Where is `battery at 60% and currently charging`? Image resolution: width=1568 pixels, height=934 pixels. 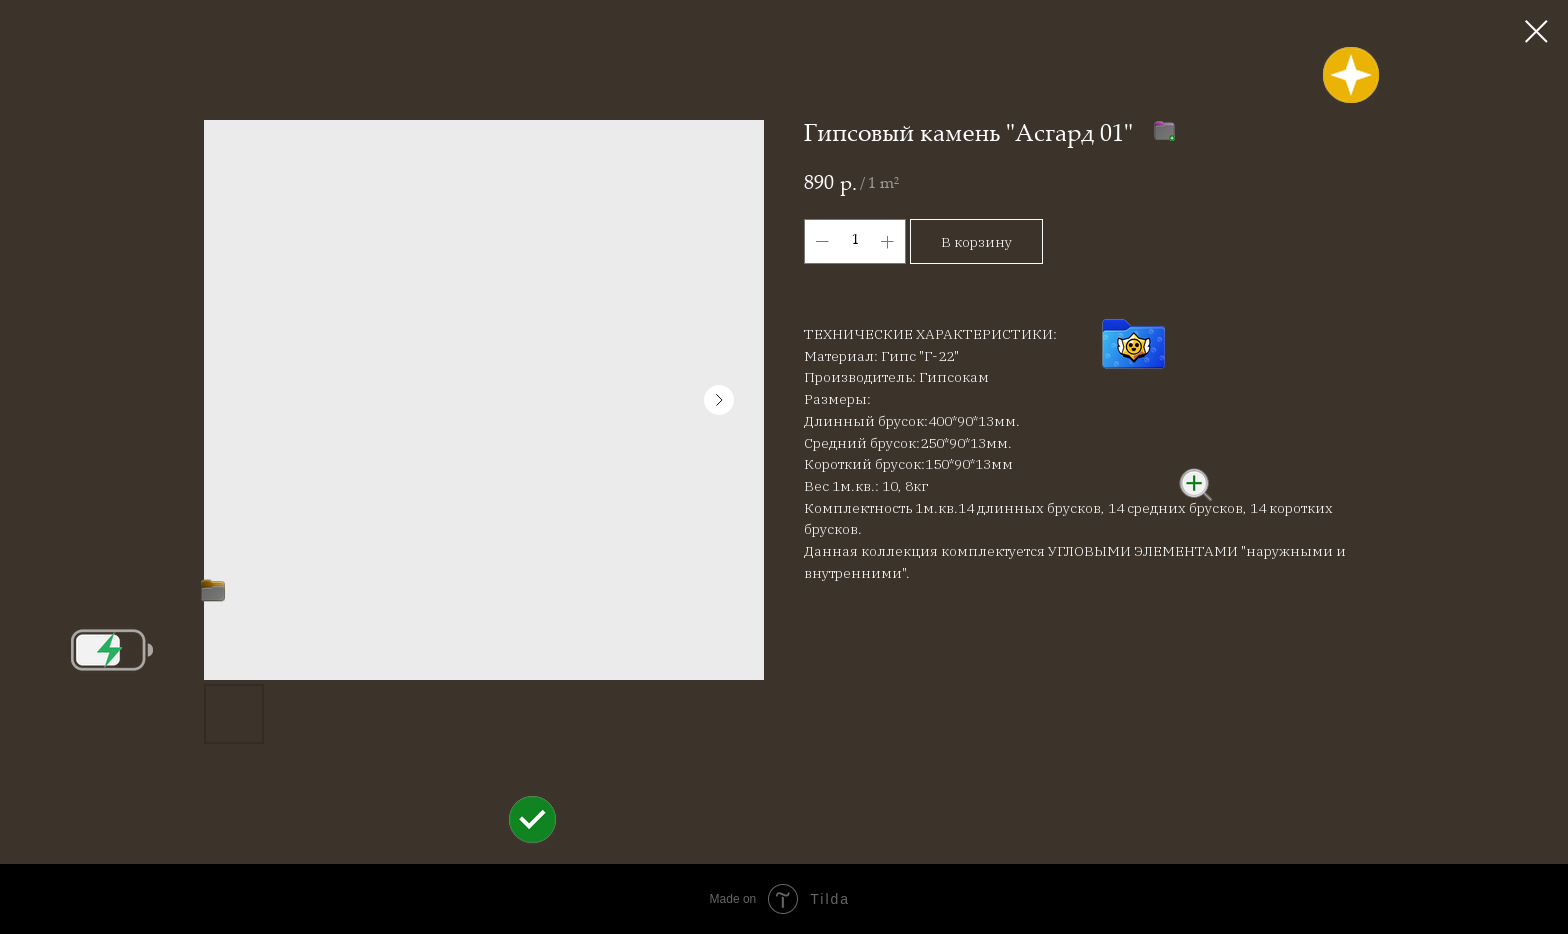 battery at 60% and currently charging is located at coordinates (112, 650).